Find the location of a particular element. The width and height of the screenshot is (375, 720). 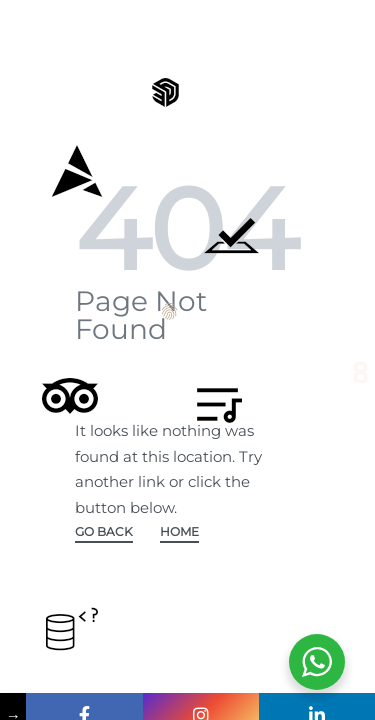

open the Eight Sleep app is located at coordinates (360, 372).